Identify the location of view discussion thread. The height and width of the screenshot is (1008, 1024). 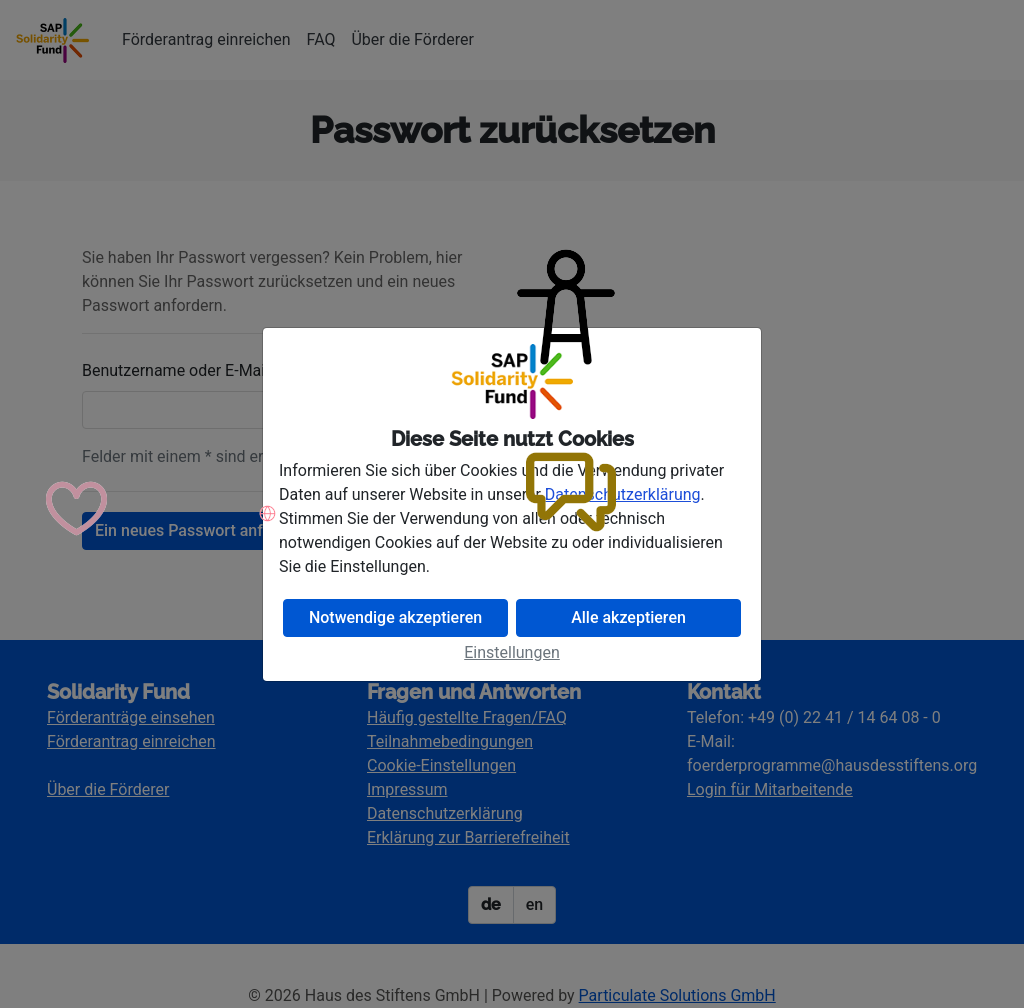
(571, 492).